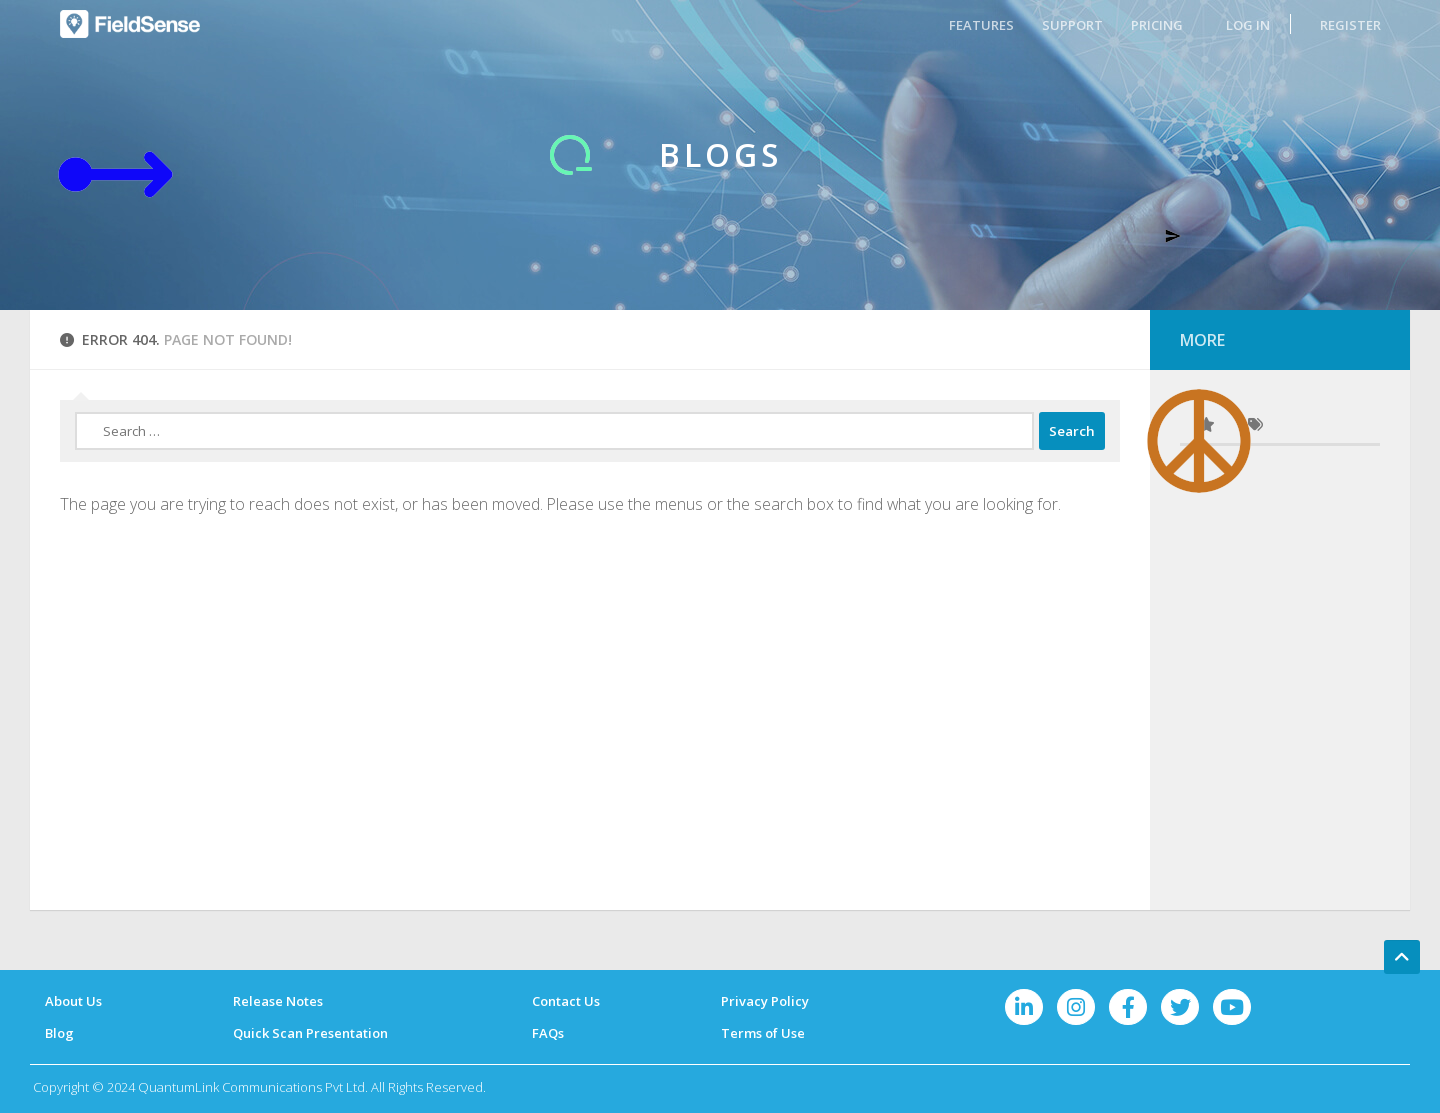 The width and height of the screenshot is (1440, 1113). What do you see at coordinates (115, 174) in the screenshot?
I see `proceed to the next step` at bounding box center [115, 174].